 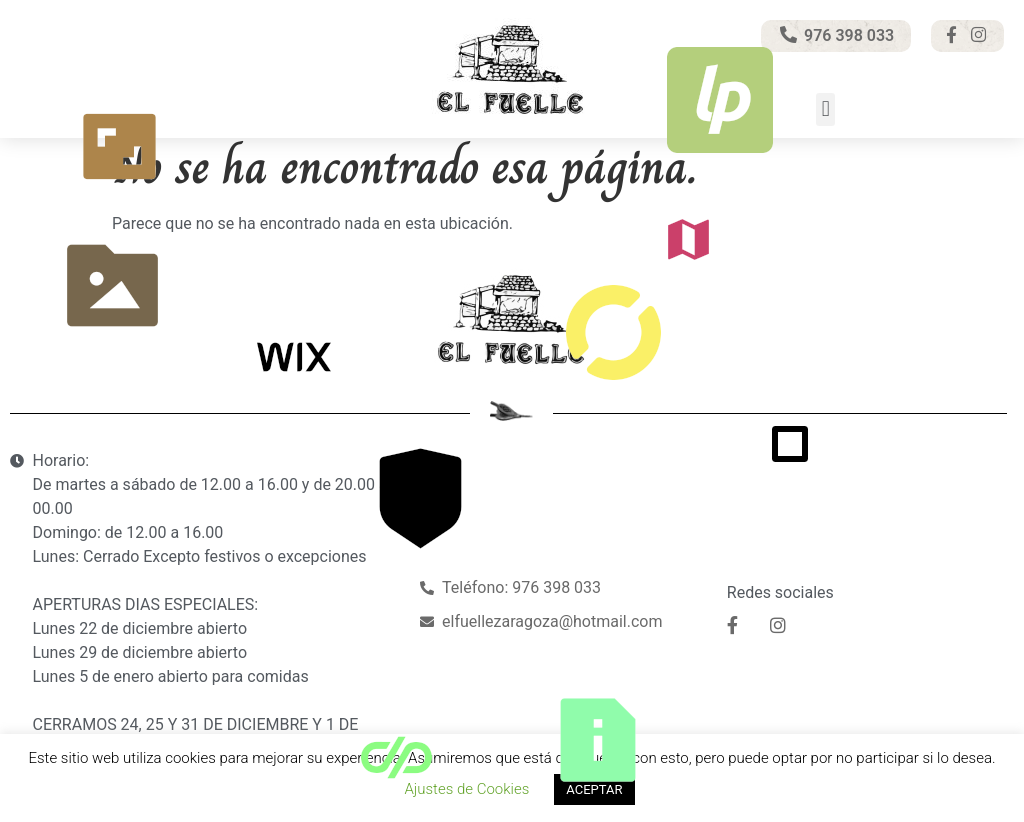 I want to click on visit pronouns.page website, so click(x=396, y=757).